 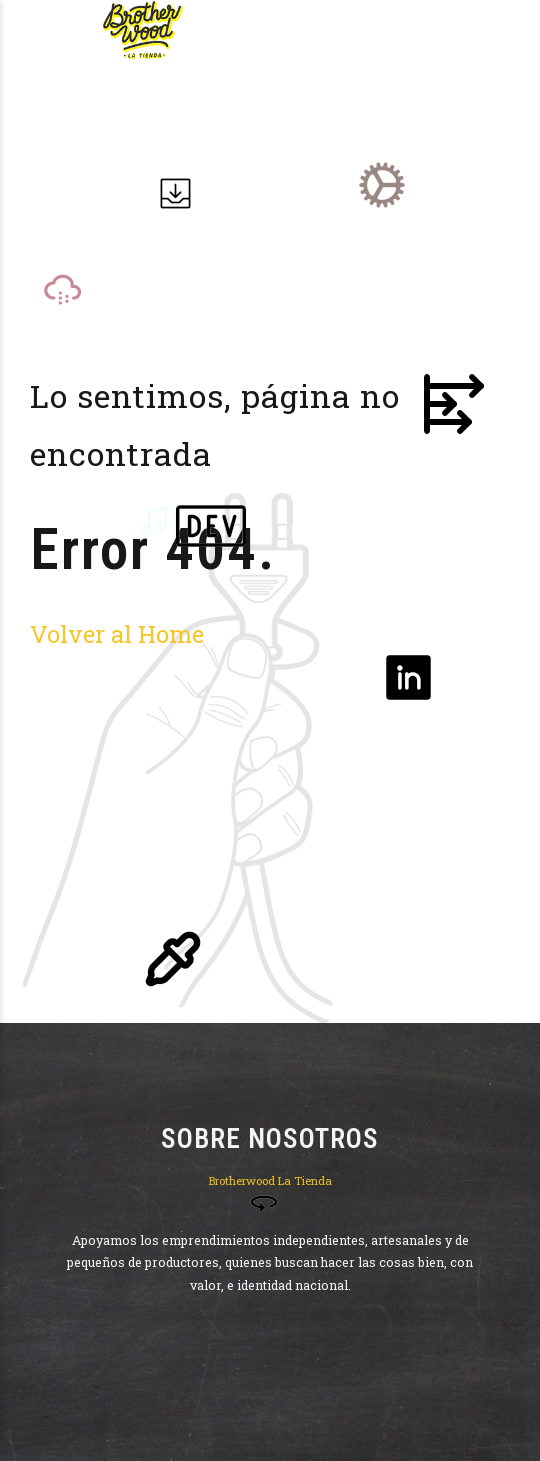 What do you see at coordinates (264, 1202) in the screenshot?
I see `view 360-degree panorama or image` at bounding box center [264, 1202].